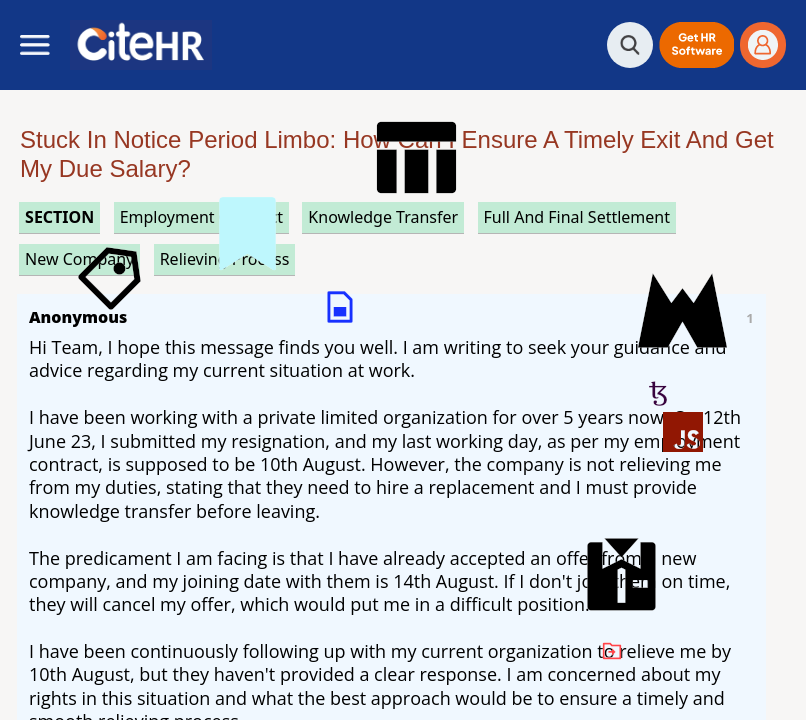 The image size is (806, 720). Describe the element at coordinates (612, 651) in the screenshot. I see `move files to another folder` at that location.